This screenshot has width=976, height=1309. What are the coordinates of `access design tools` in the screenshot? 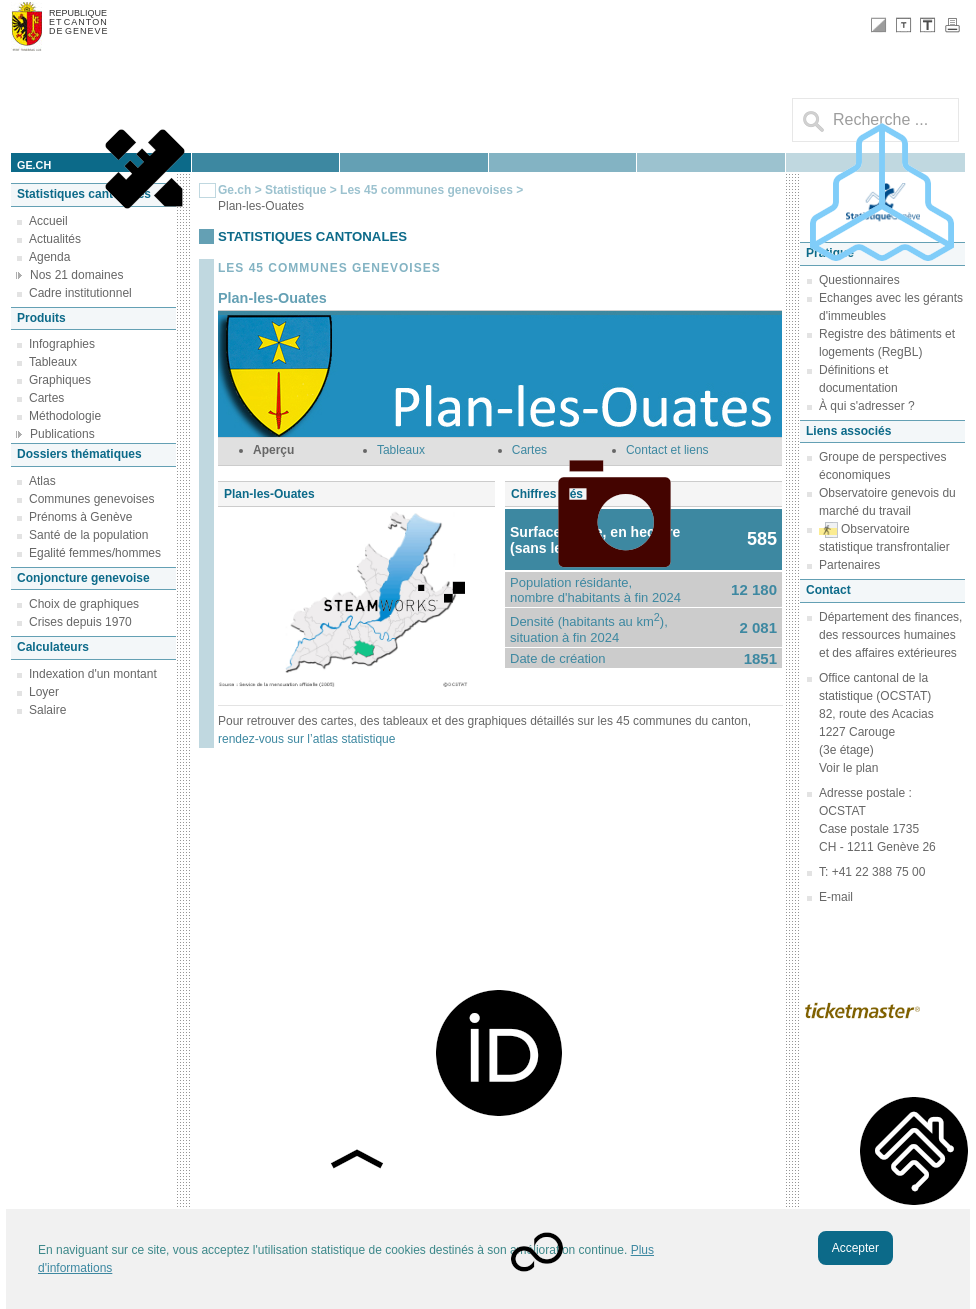 It's located at (145, 169).